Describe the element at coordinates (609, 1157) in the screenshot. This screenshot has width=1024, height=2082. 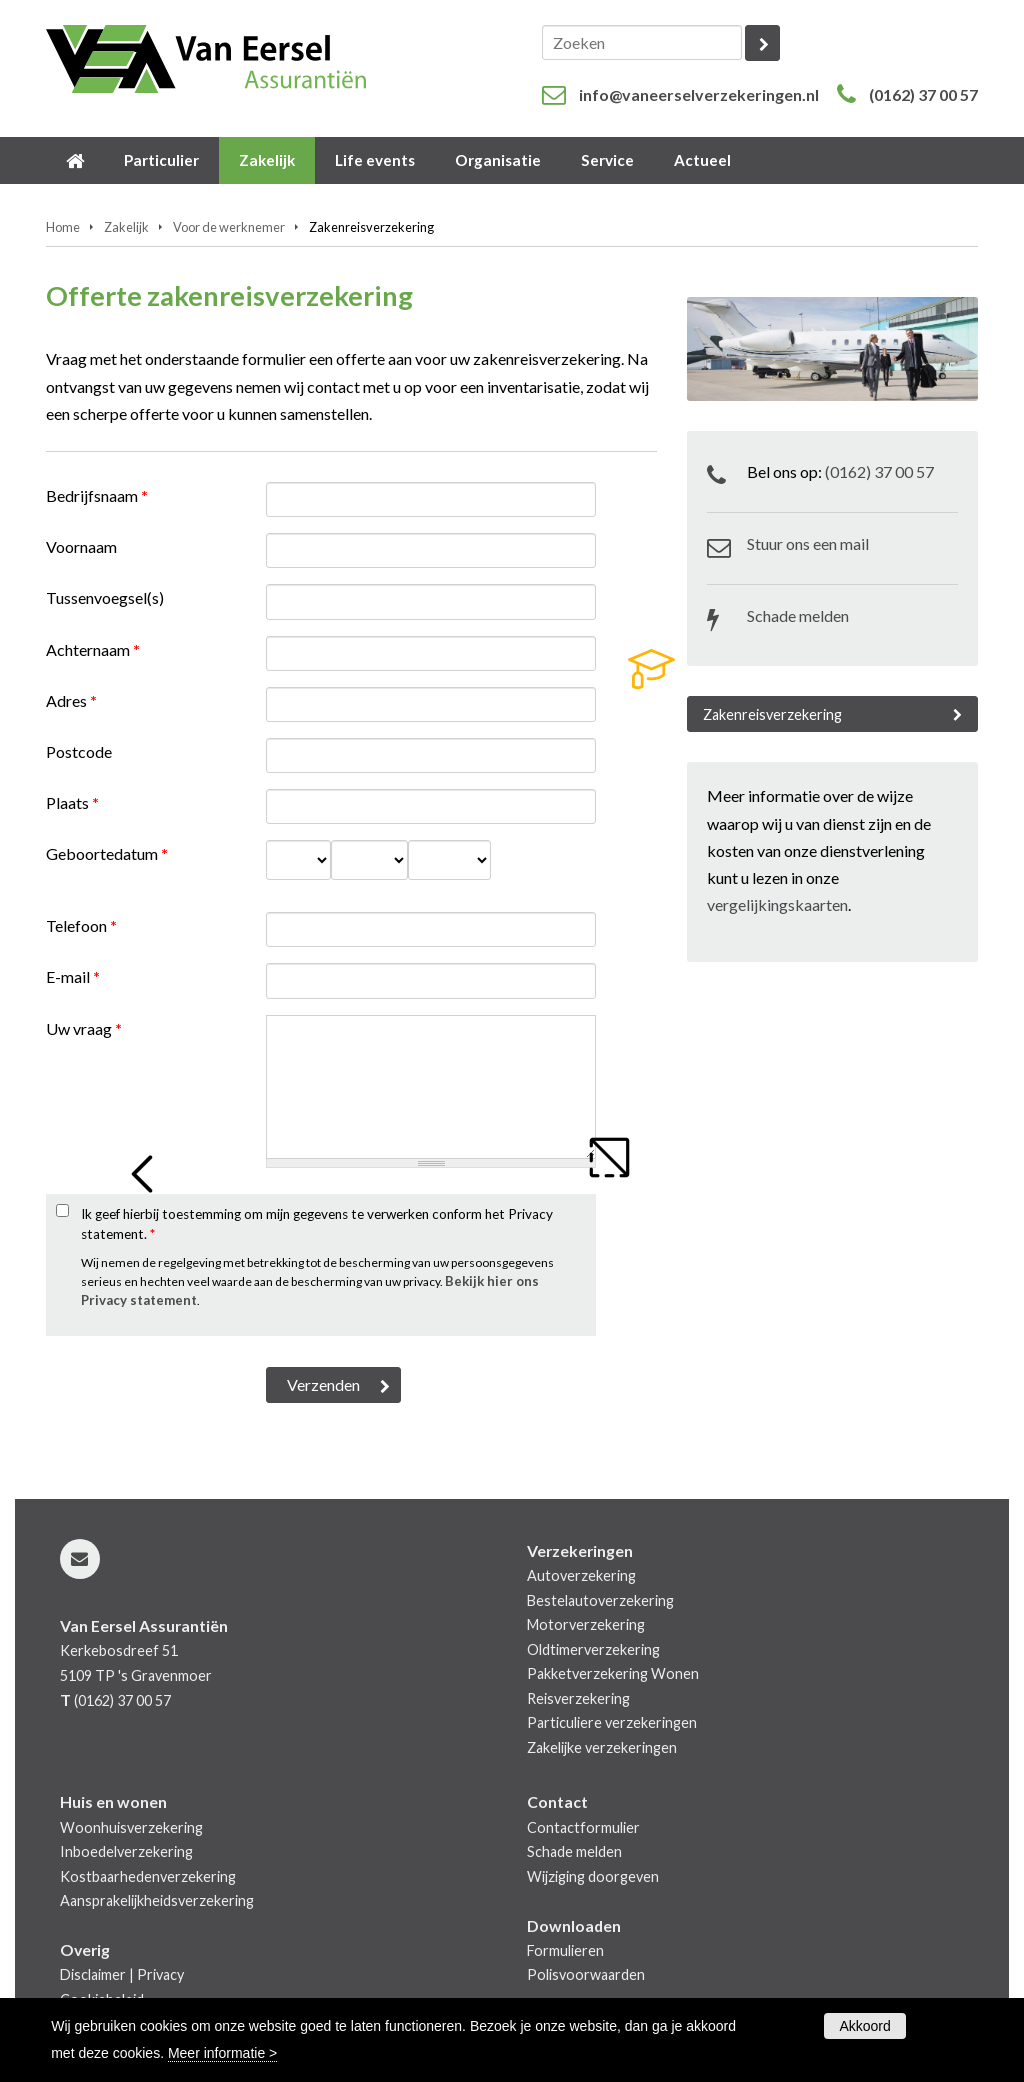
I see `invert current selection` at that location.